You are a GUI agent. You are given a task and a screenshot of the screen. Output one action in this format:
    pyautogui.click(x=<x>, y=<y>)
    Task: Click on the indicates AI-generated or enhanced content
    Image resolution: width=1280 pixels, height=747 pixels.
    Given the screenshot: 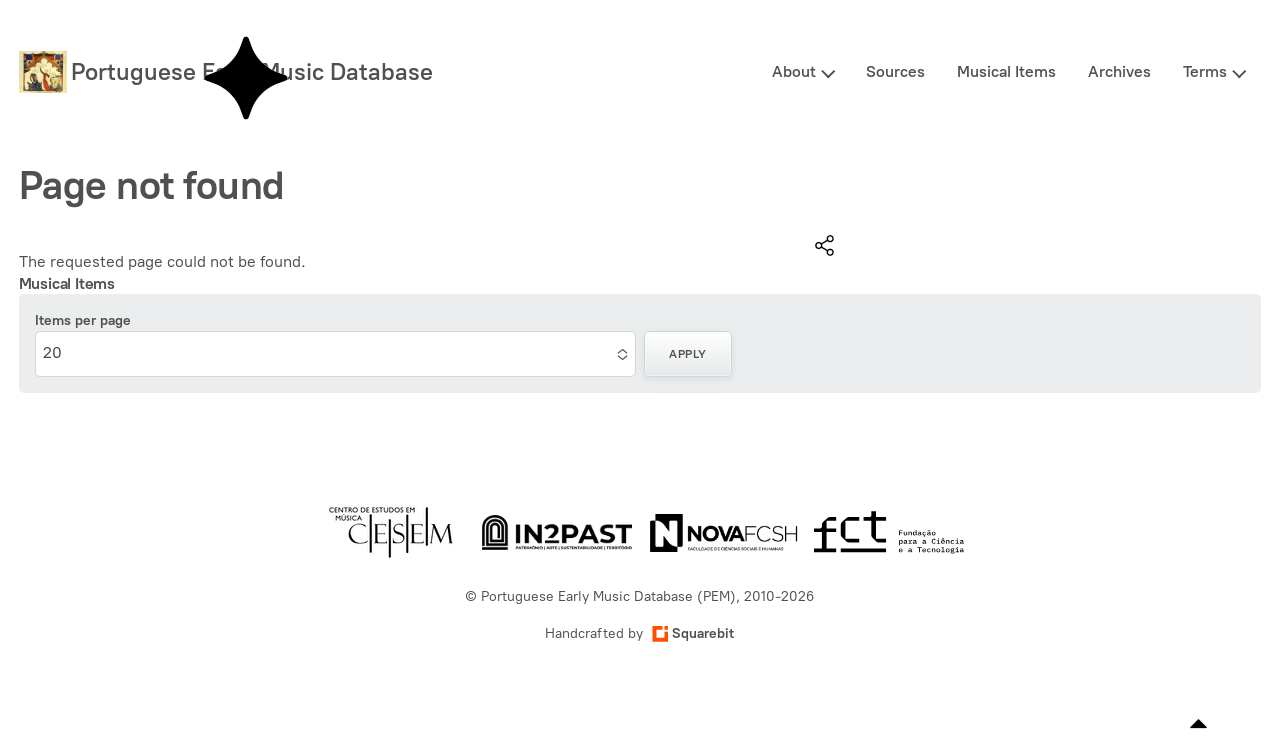 What is the action you would take?
    pyautogui.click(x=246, y=78)
    